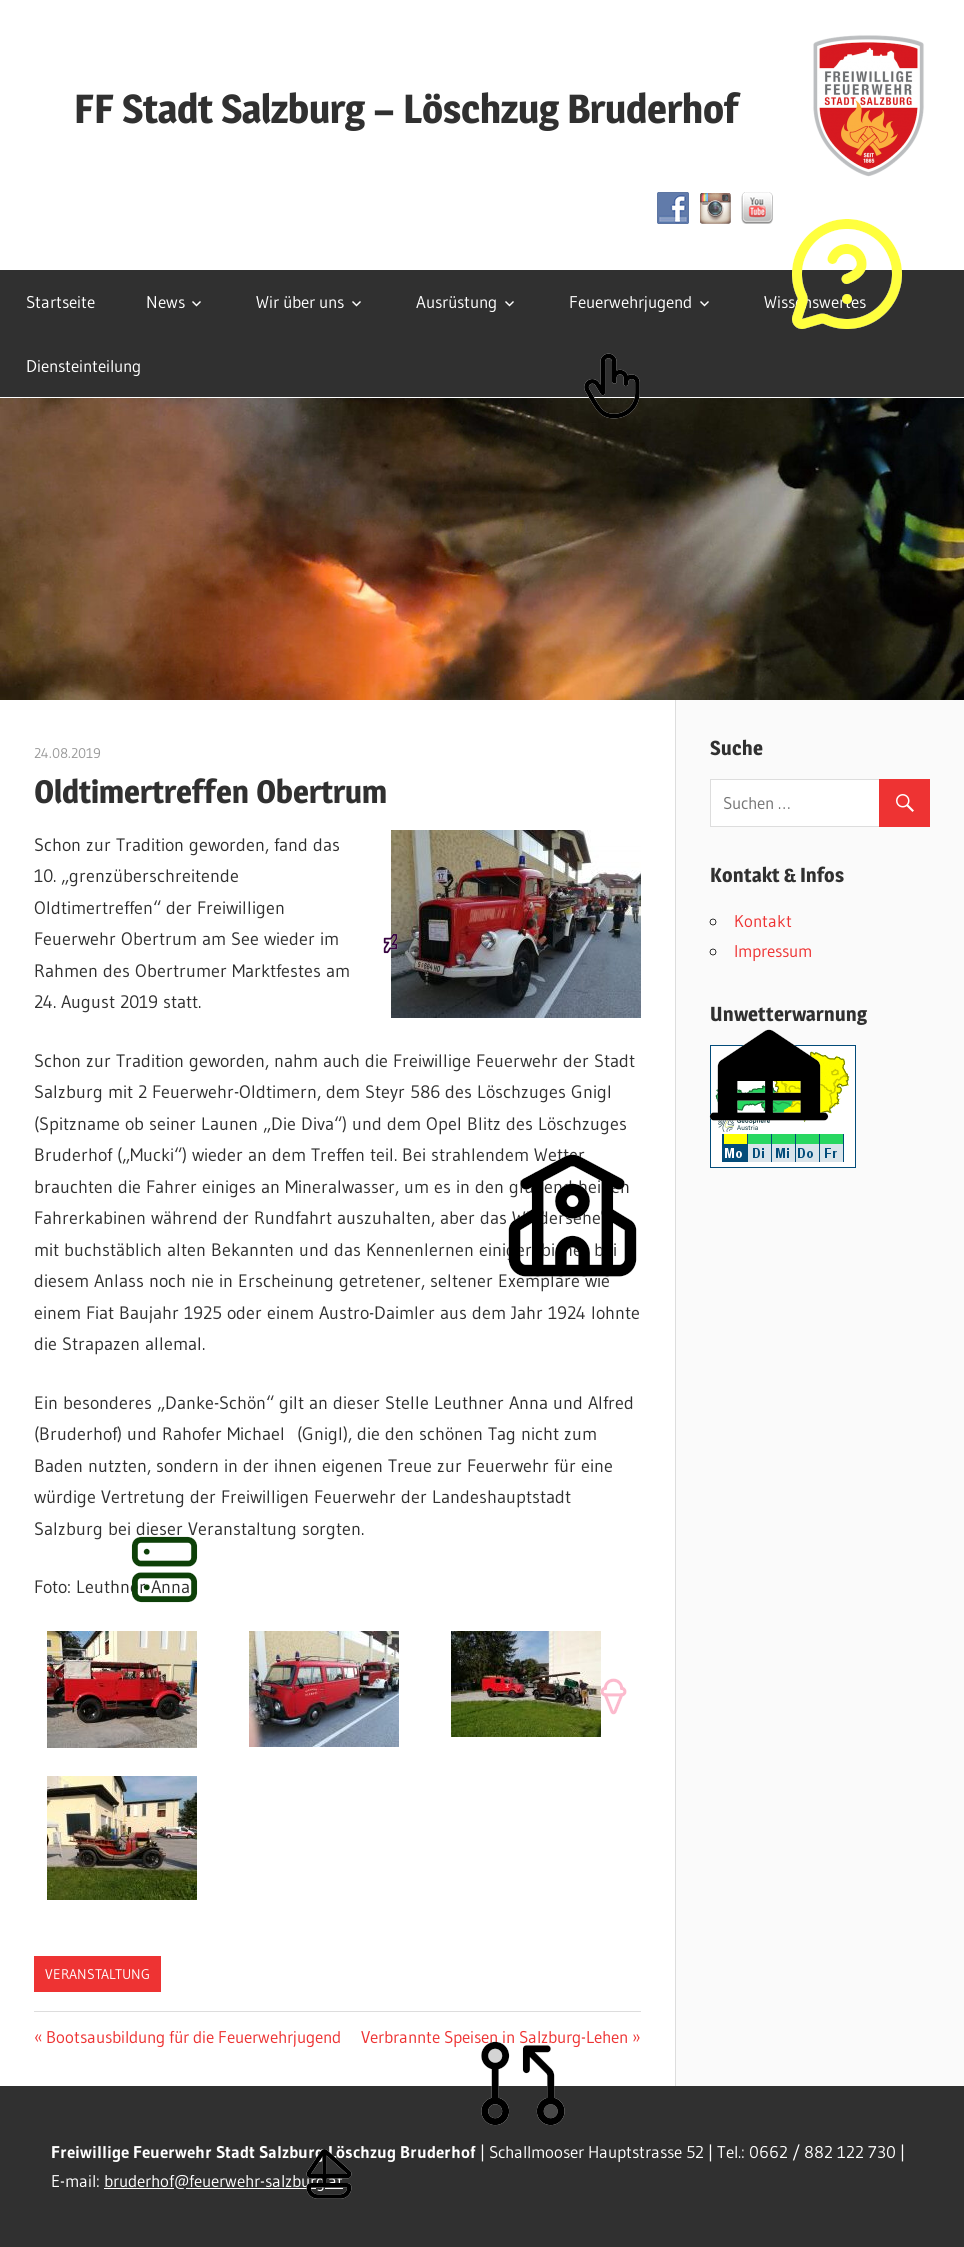 The height and width of the screenshot is (2247, 964). I want to click on access help or support chat, so click(847, 274).